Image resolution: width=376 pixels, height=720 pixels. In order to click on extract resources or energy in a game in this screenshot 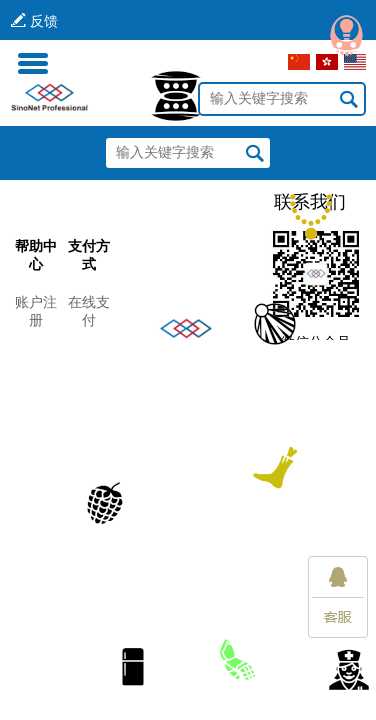, I will do `click(275, 324)`.